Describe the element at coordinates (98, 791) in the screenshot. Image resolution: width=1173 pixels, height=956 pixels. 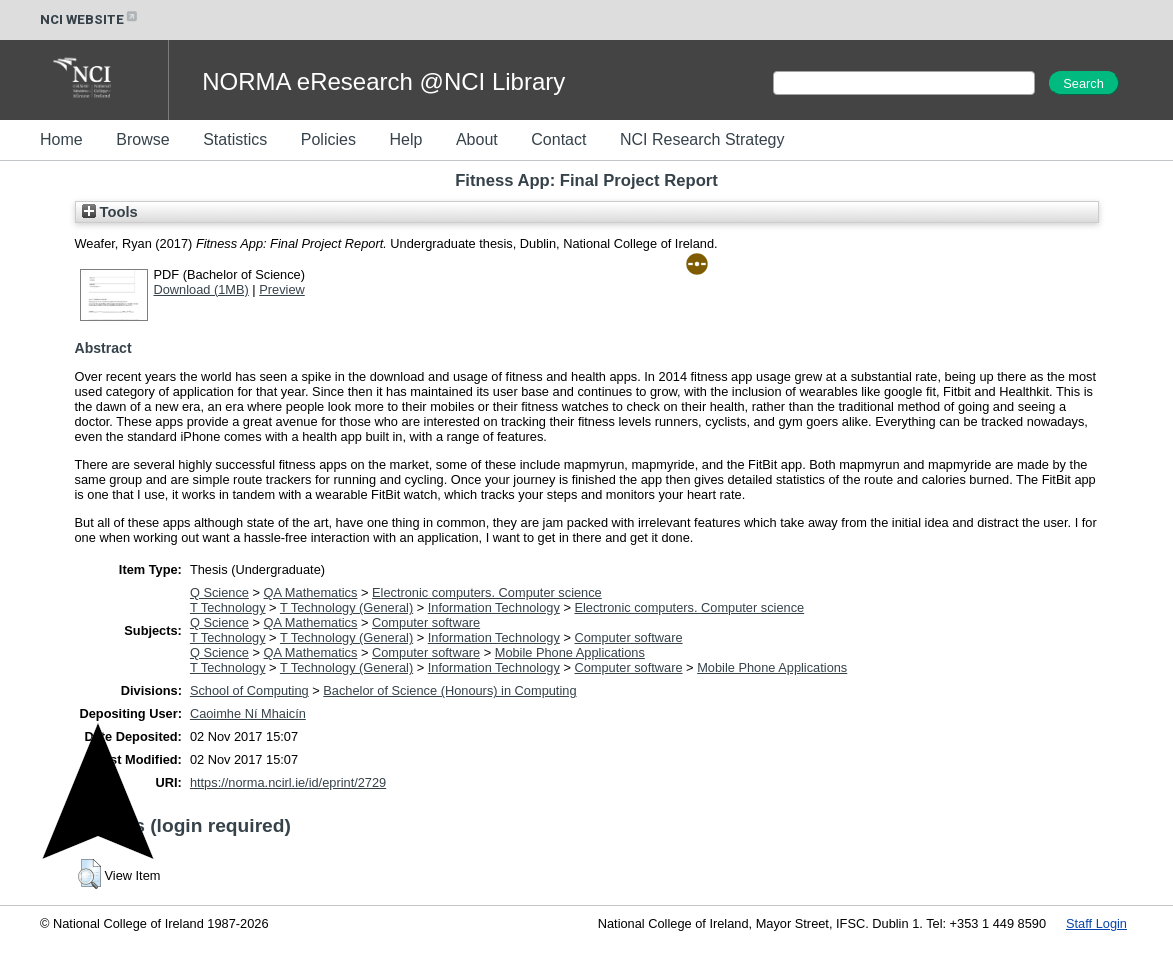
I see `radar app logo` at that location.